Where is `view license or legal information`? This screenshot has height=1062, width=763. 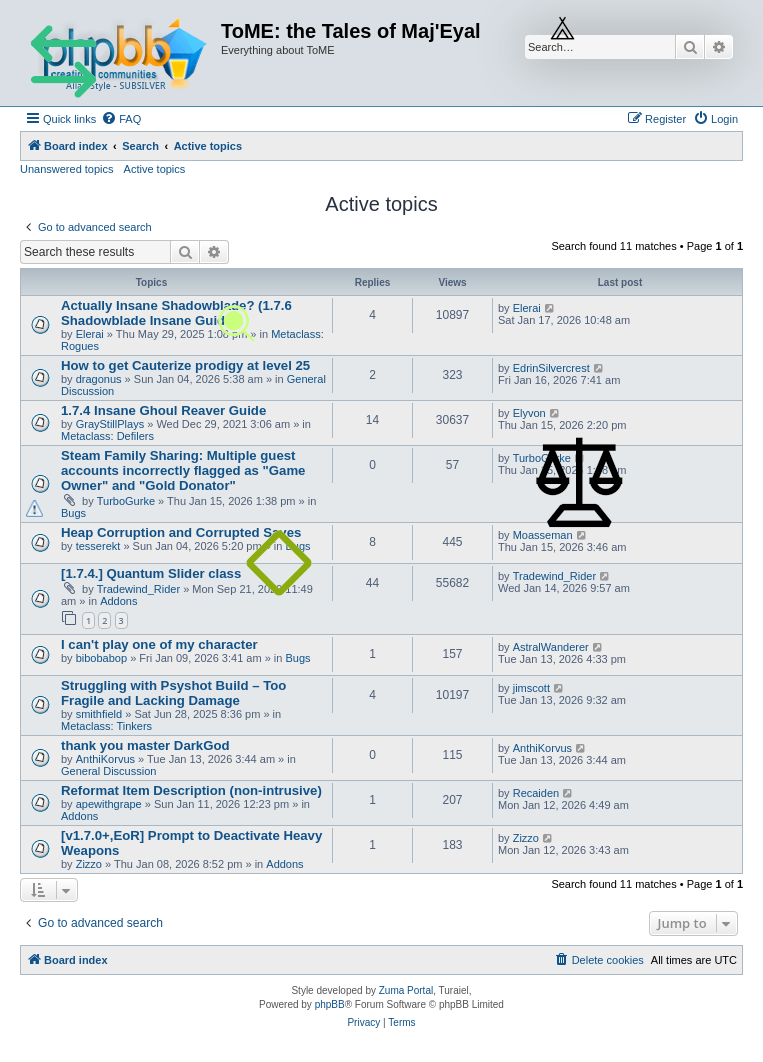 view license or legal information is located at coordinates (576, 484).